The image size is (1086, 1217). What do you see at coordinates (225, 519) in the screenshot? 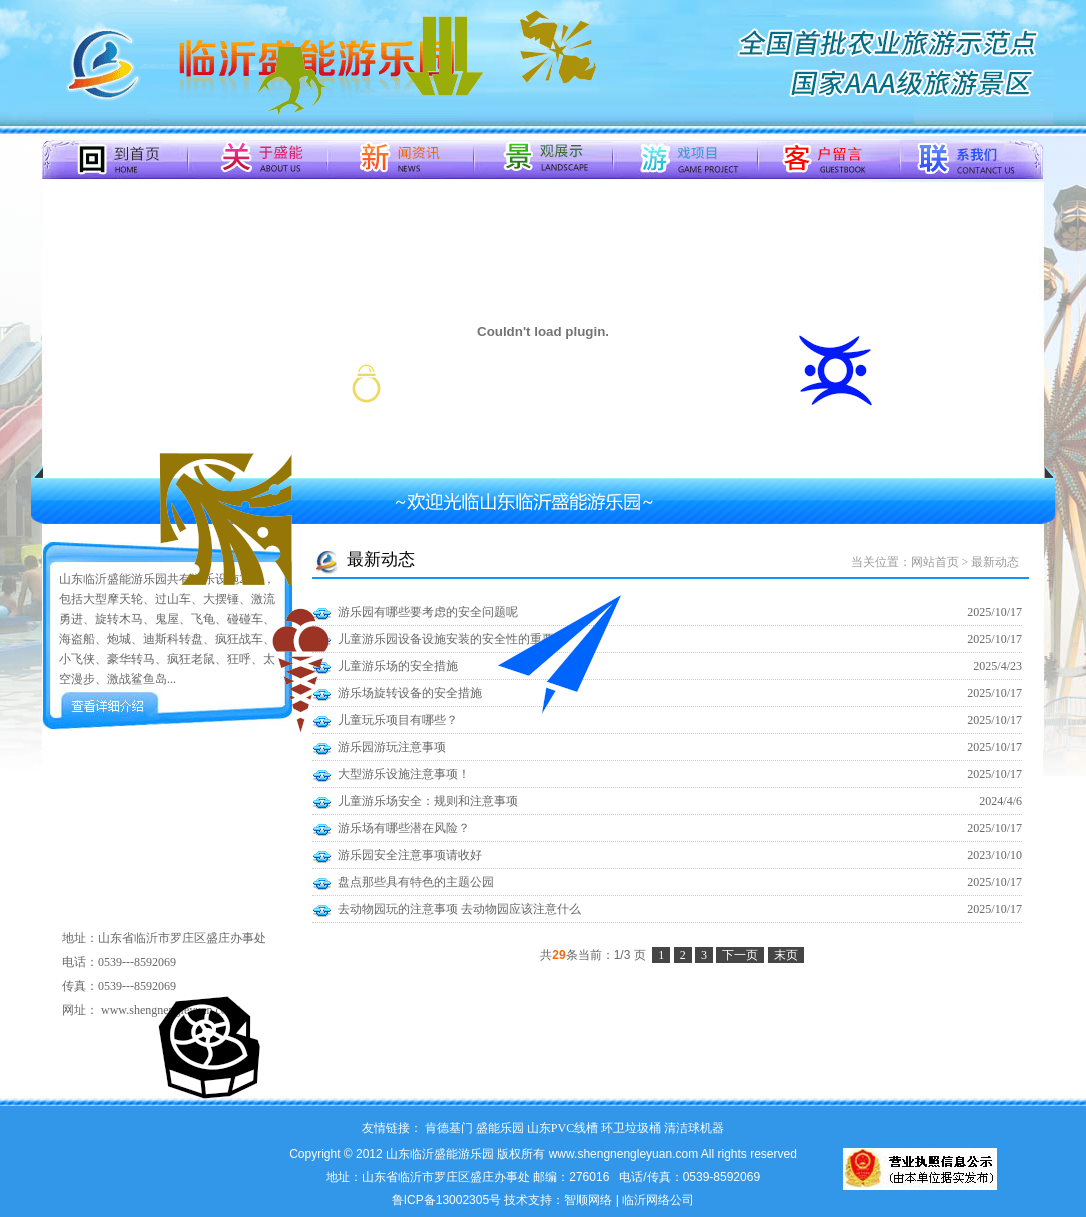
I see `activate breath attack or special ability` at bounding box center [225, 519].